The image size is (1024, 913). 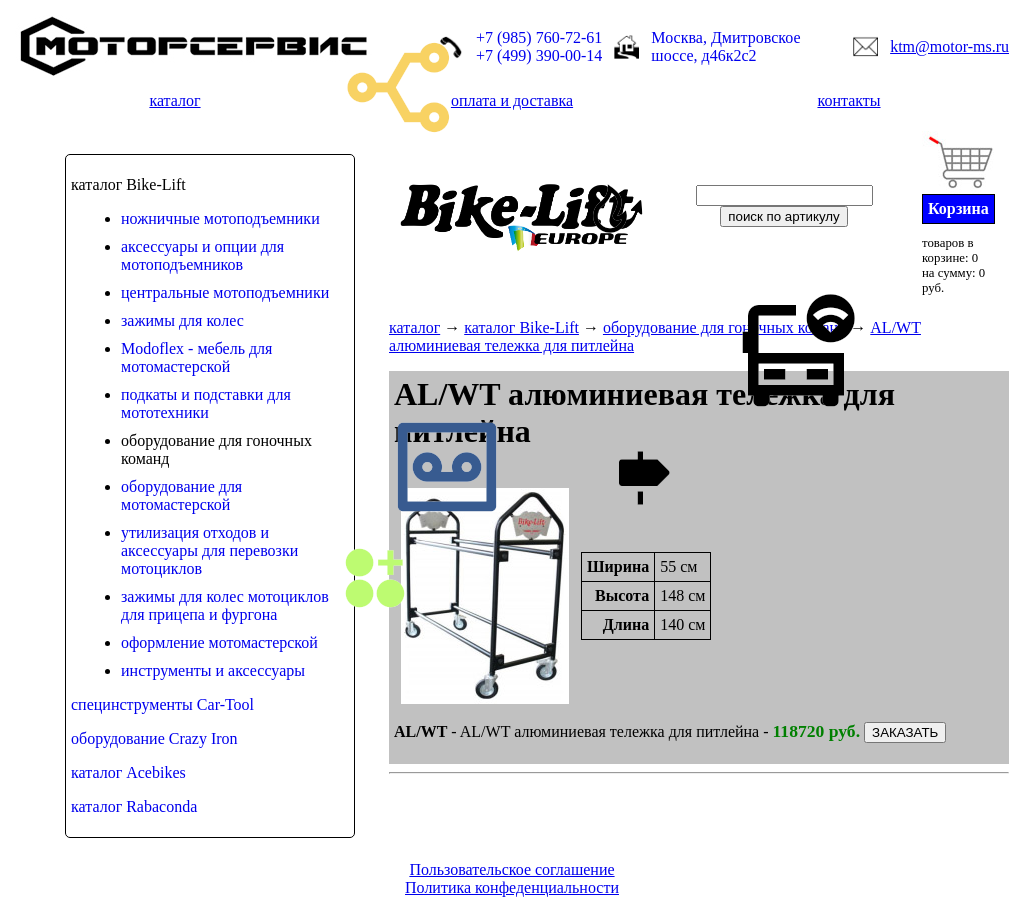 What do you see at coordinates (610, 208) in the screenshot?
I see `view trending or hot content` at bounding box center [610, 208].